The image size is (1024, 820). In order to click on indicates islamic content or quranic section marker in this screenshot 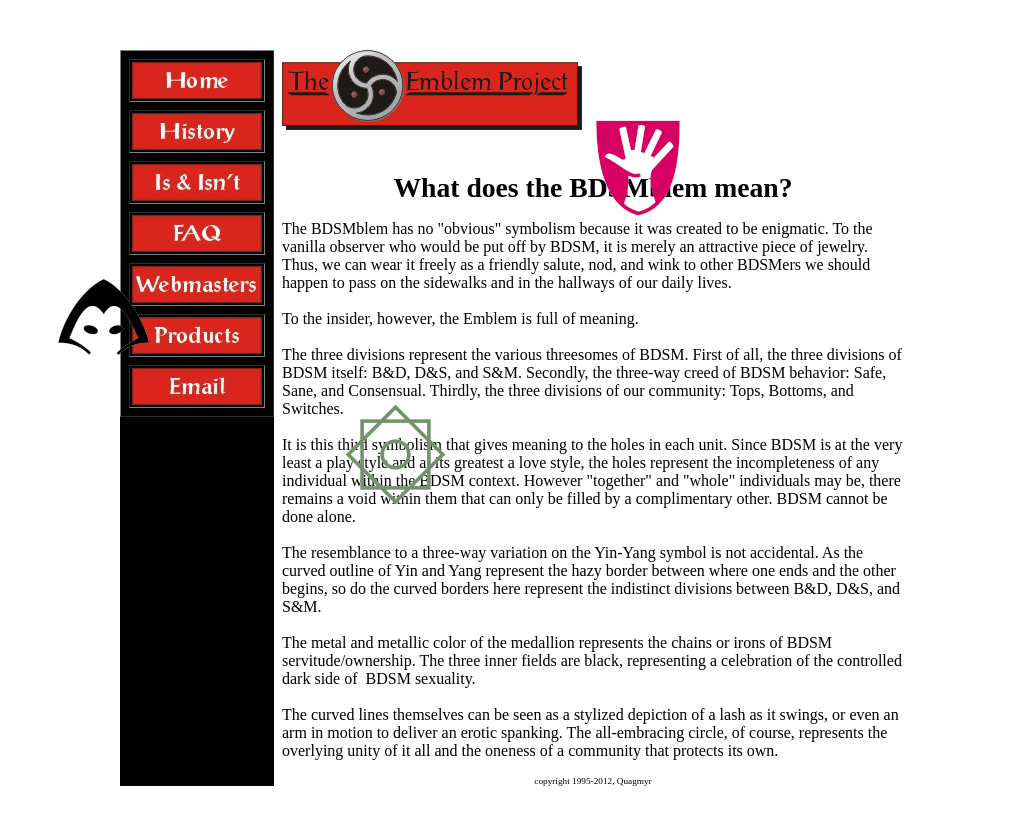, I will do `click(395, 454)`.